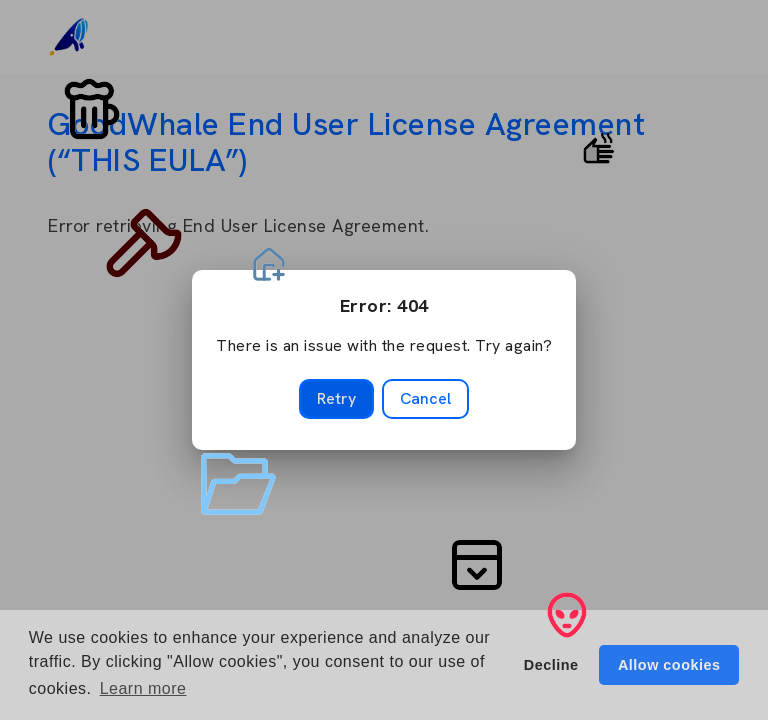  What do you see at coordinates (567, 615) in the screenshot?
I see `view or access sci-fi themed content` at bounding box center [567, 615].